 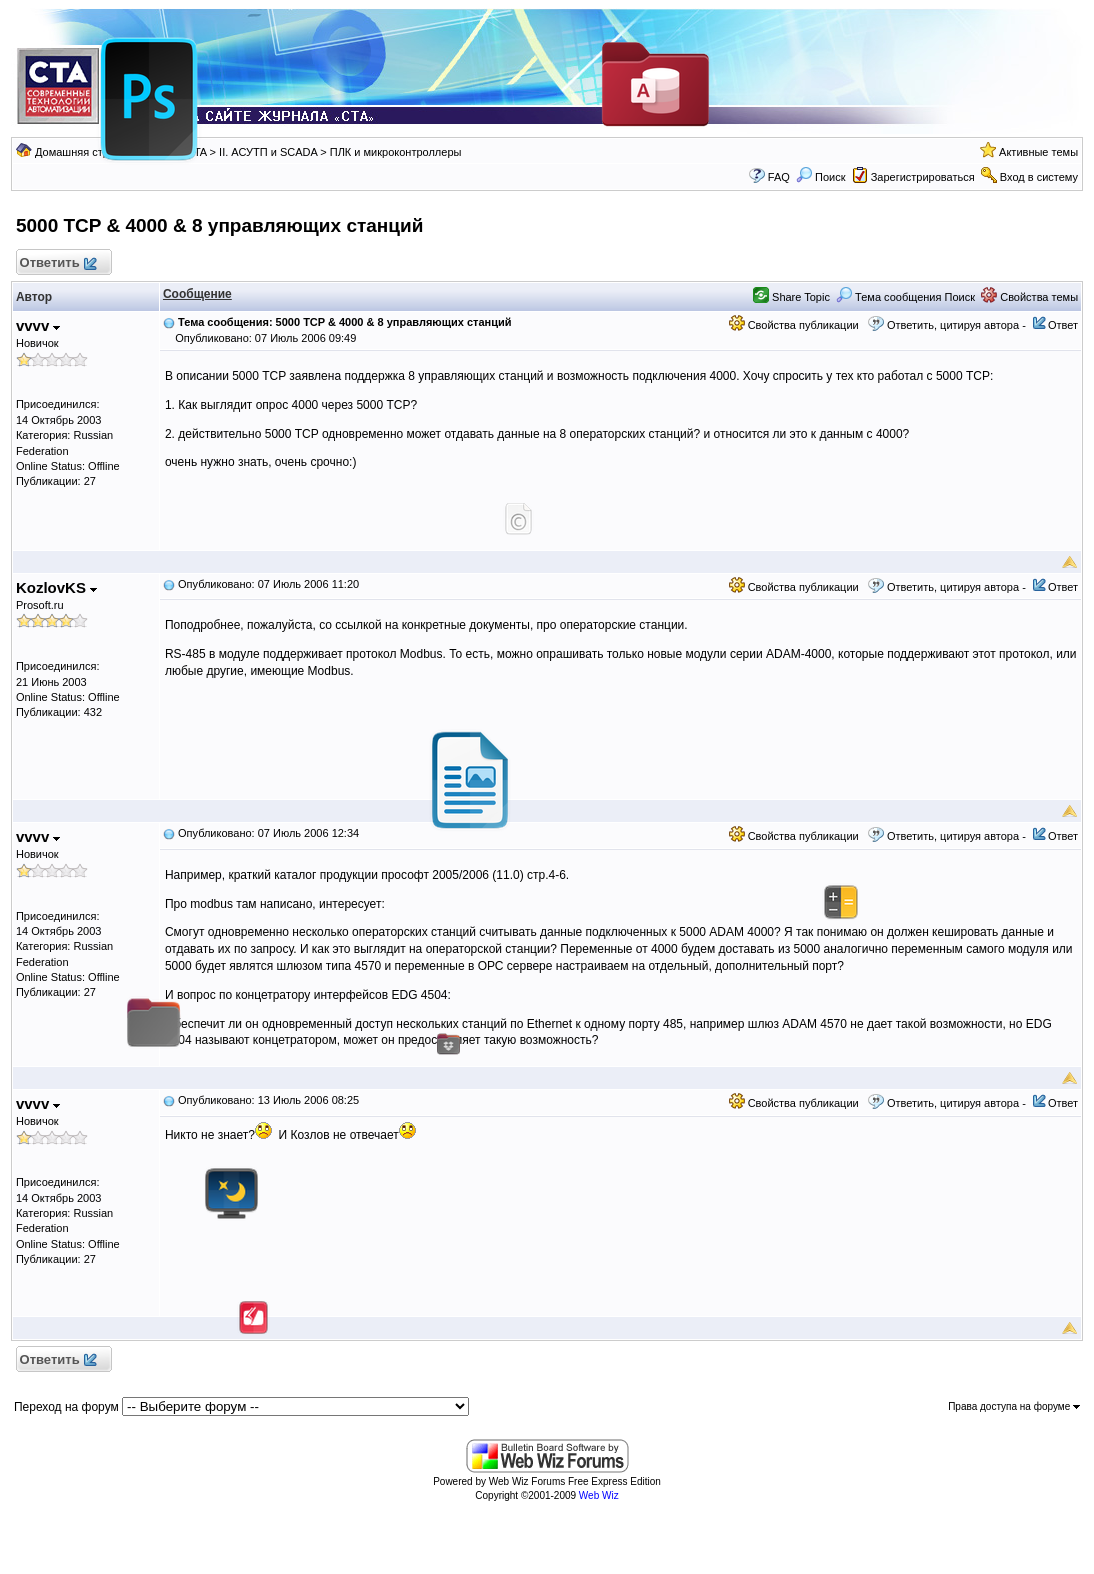 What do you see at coordinates (655, 87) in the screenshot?
I see `folder containing microsoft access database files` at bounding box center [655, 87].